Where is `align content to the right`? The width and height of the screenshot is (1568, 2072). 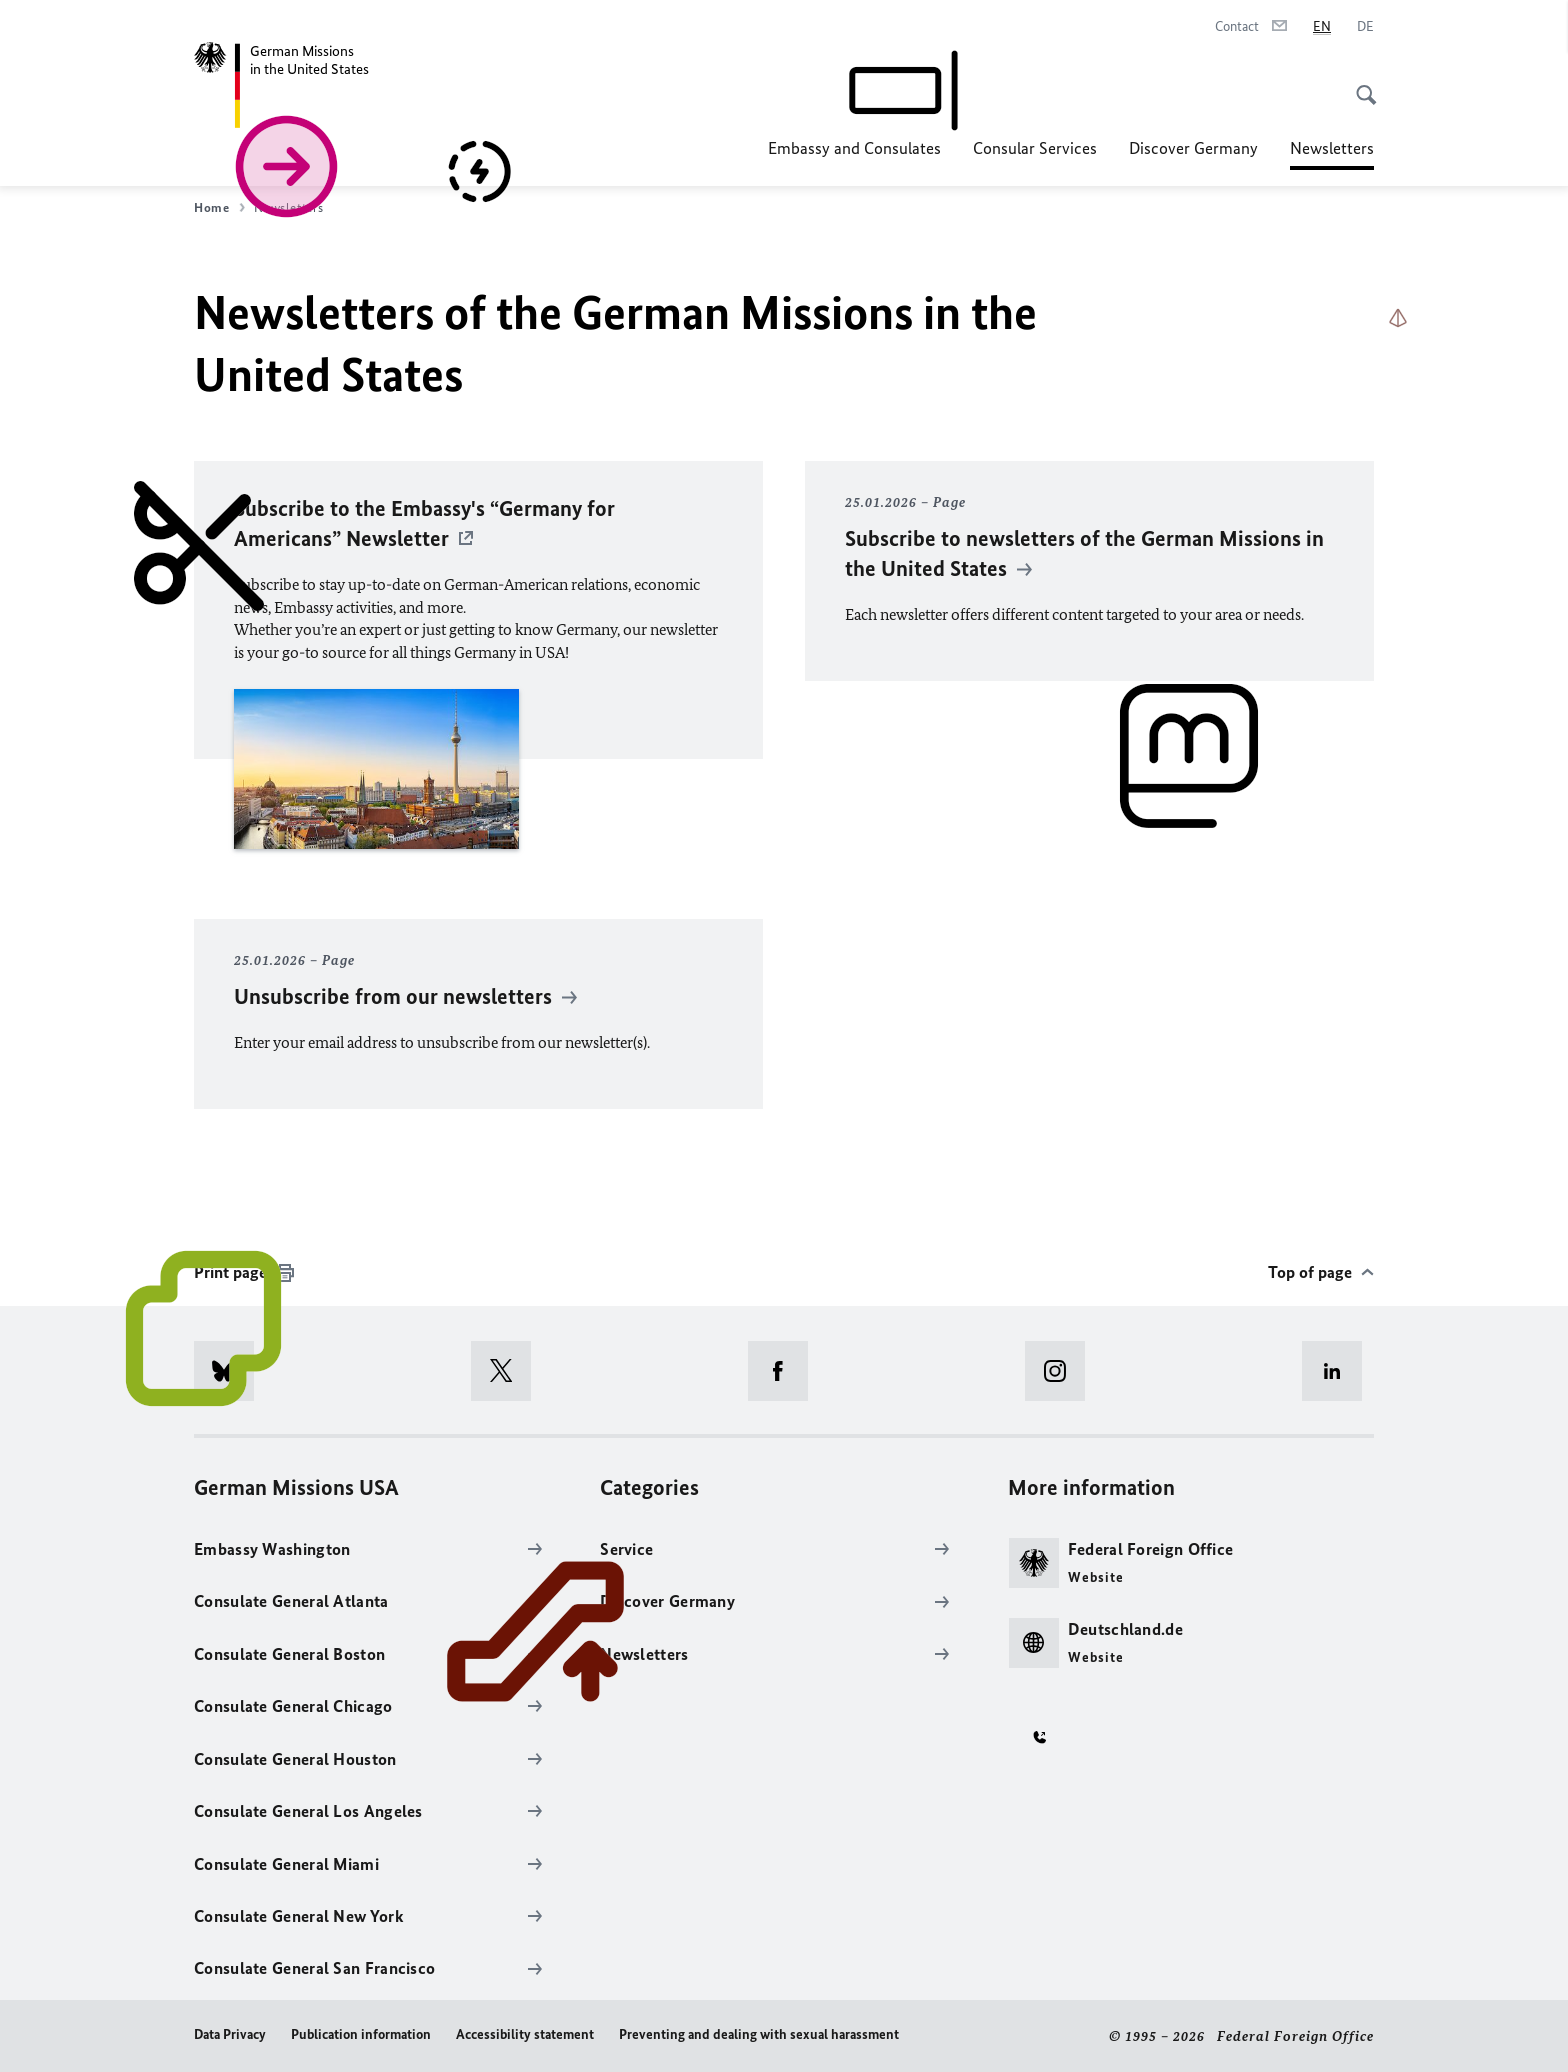 align content to the right is located at coordinates (905, 90).